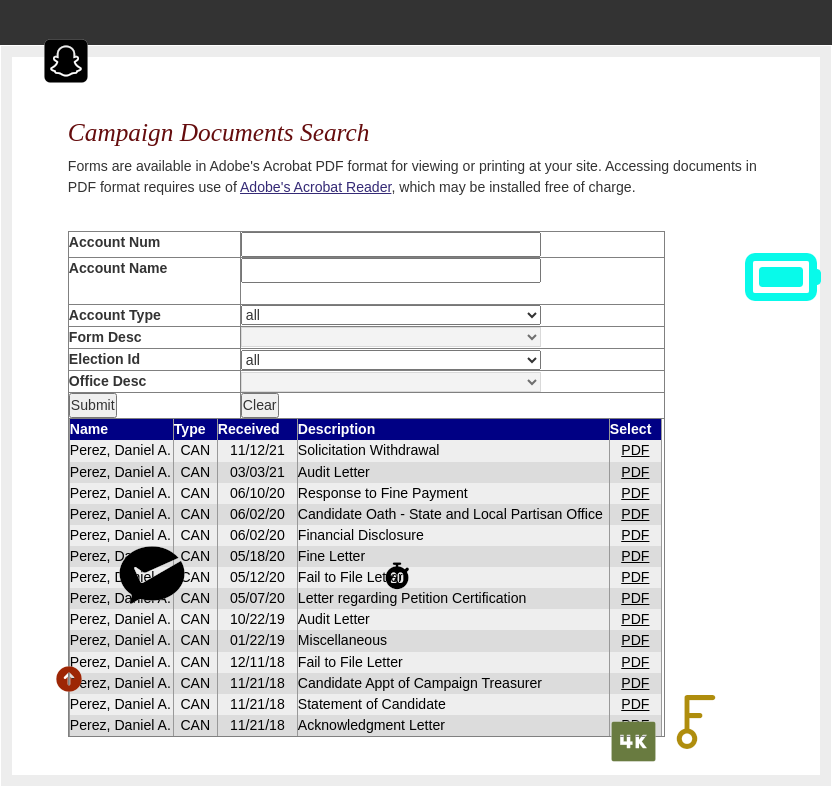  Describe the element at coordinates (781, 277) in the screenshot. I see `indicates full battery charge` at that location.